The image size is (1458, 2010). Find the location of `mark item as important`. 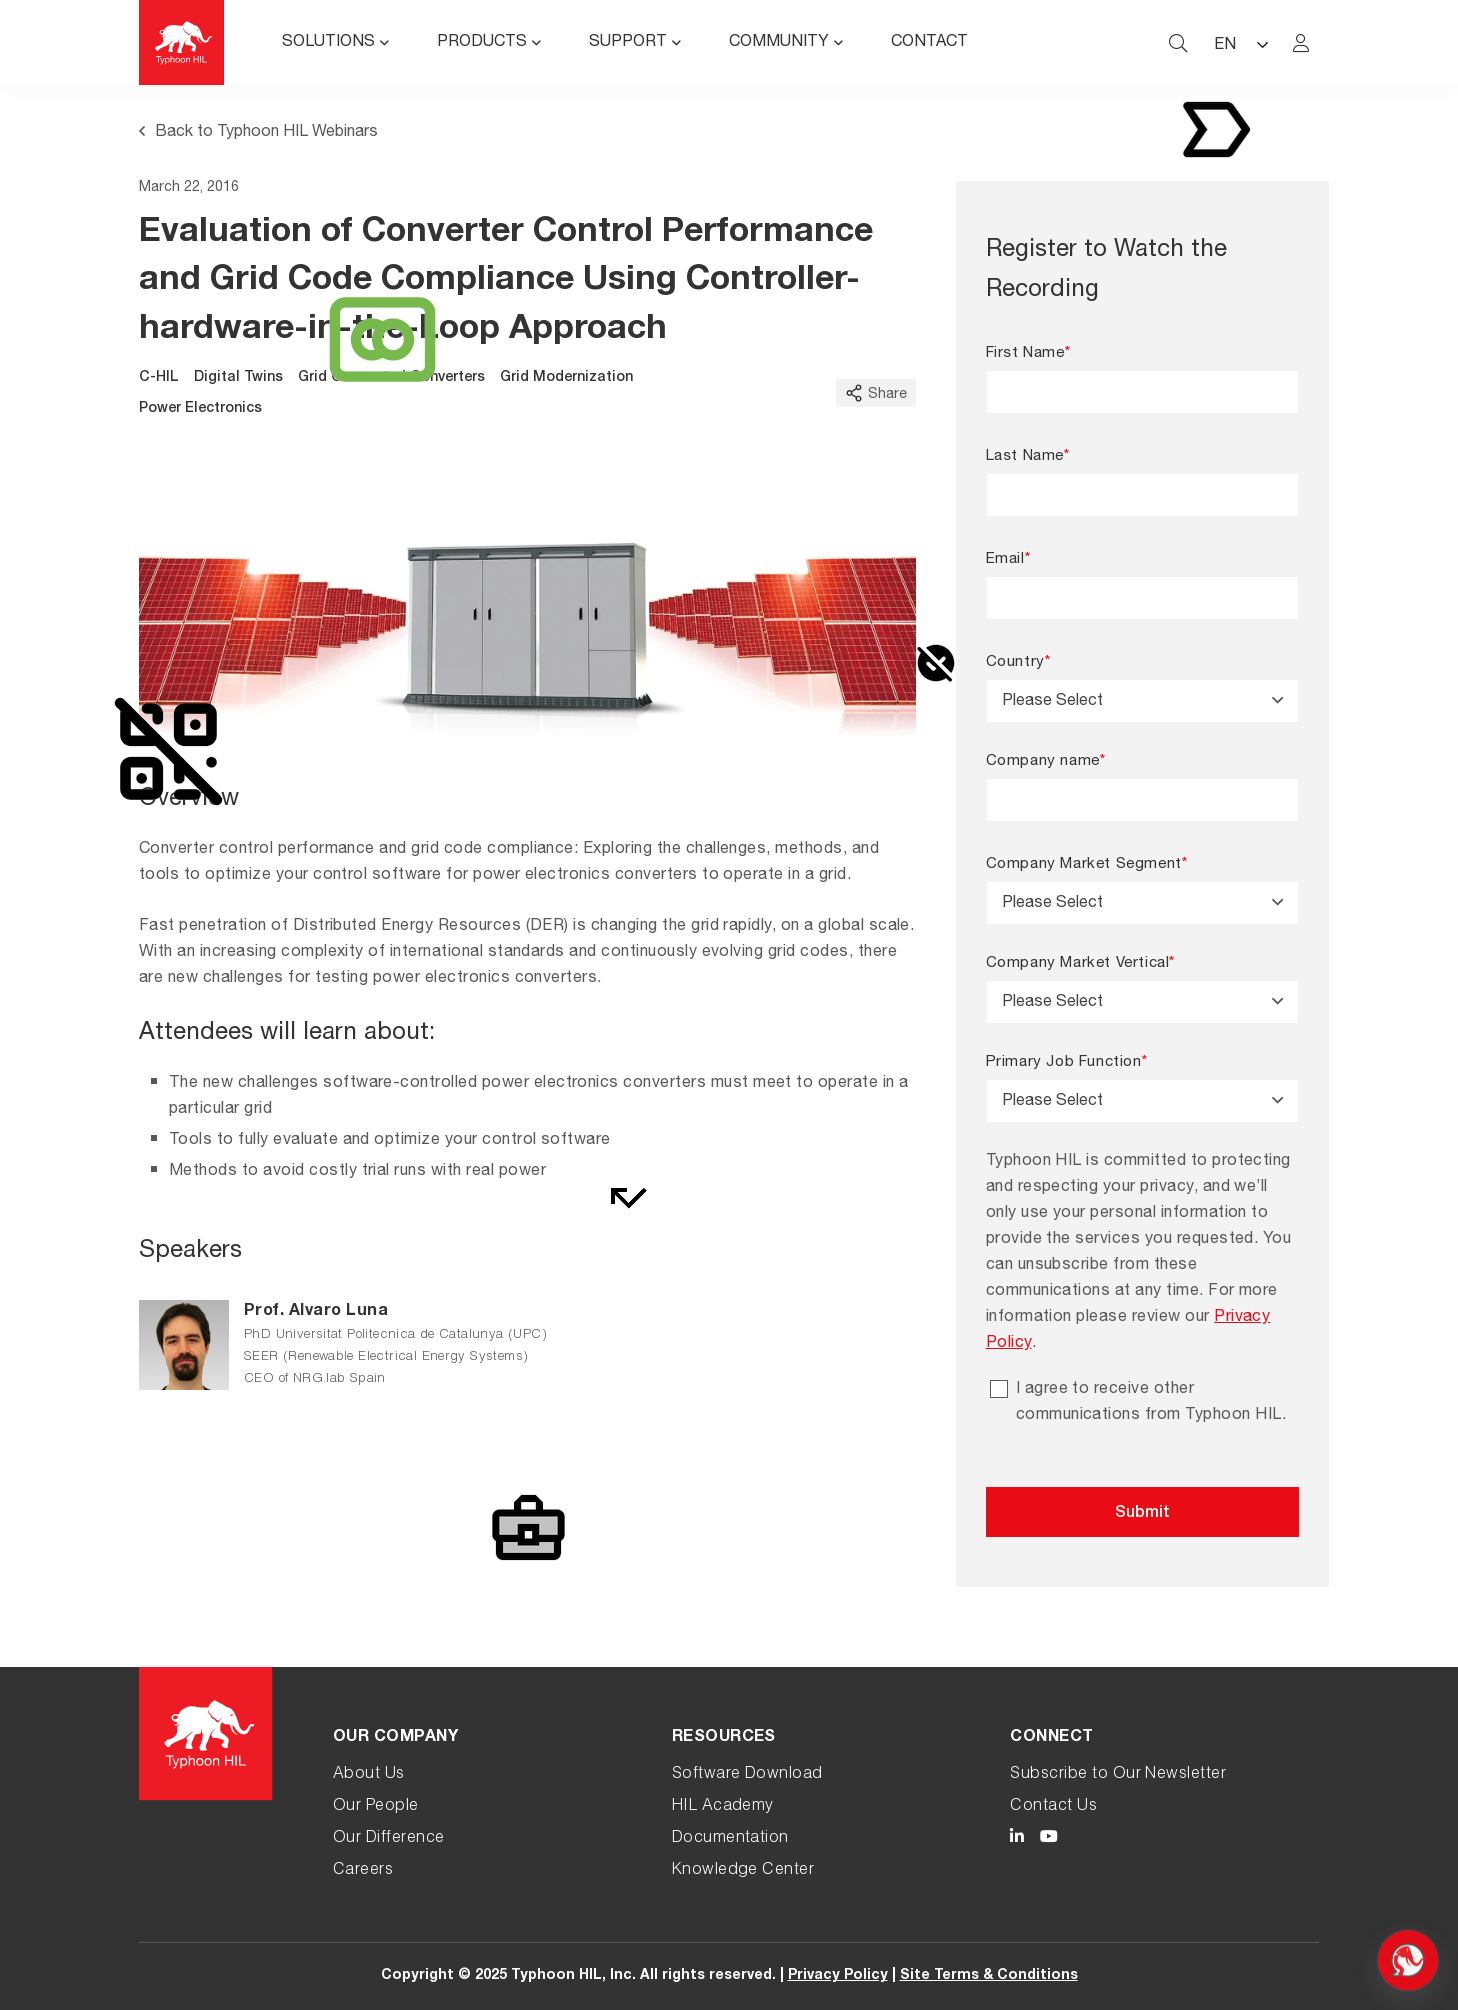

mark item as important is located at coordinates (1215, 129).